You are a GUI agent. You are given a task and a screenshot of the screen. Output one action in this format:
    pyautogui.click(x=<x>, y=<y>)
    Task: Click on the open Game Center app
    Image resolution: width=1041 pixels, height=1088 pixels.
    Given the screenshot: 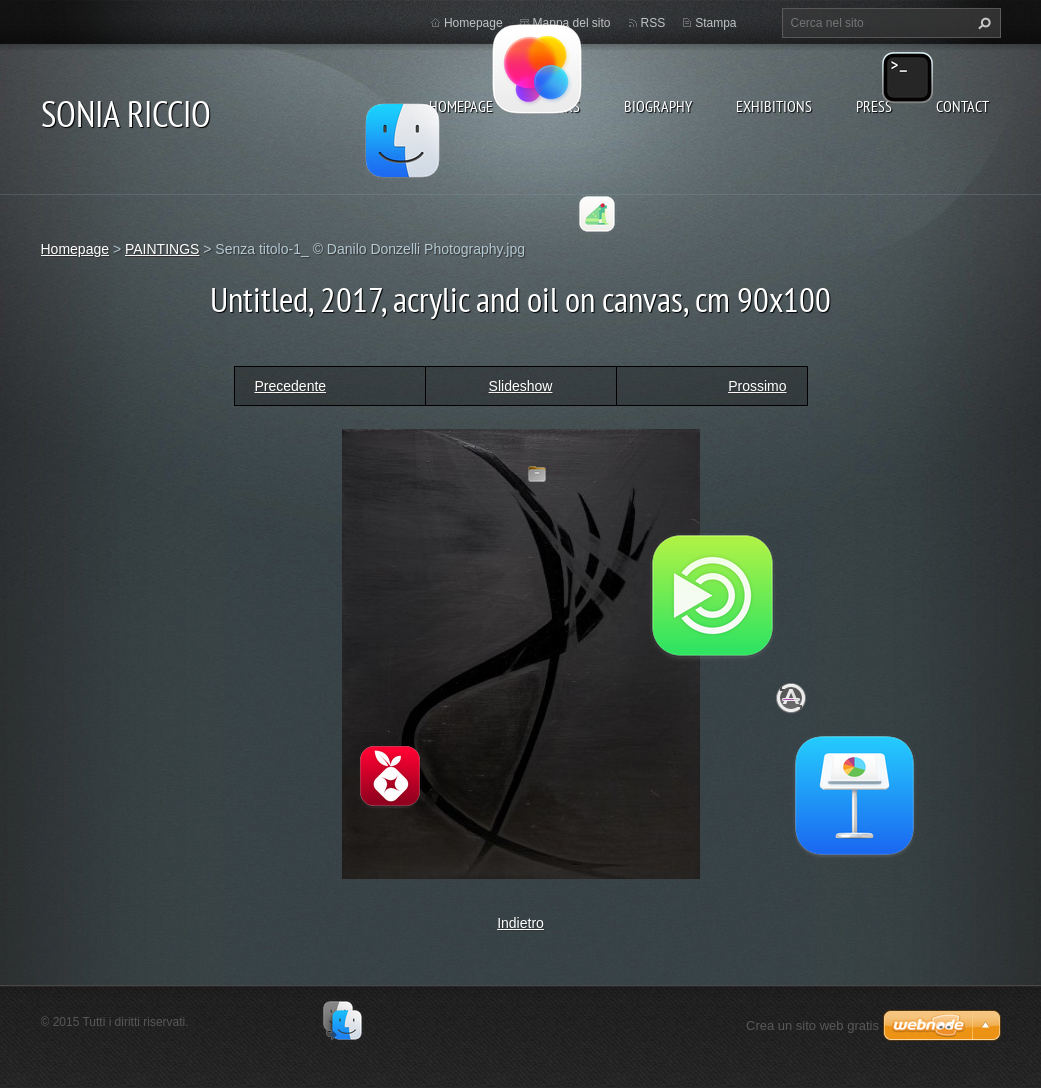 What is the action you would take?
    pyautogui.click(x=537, y=69)
    